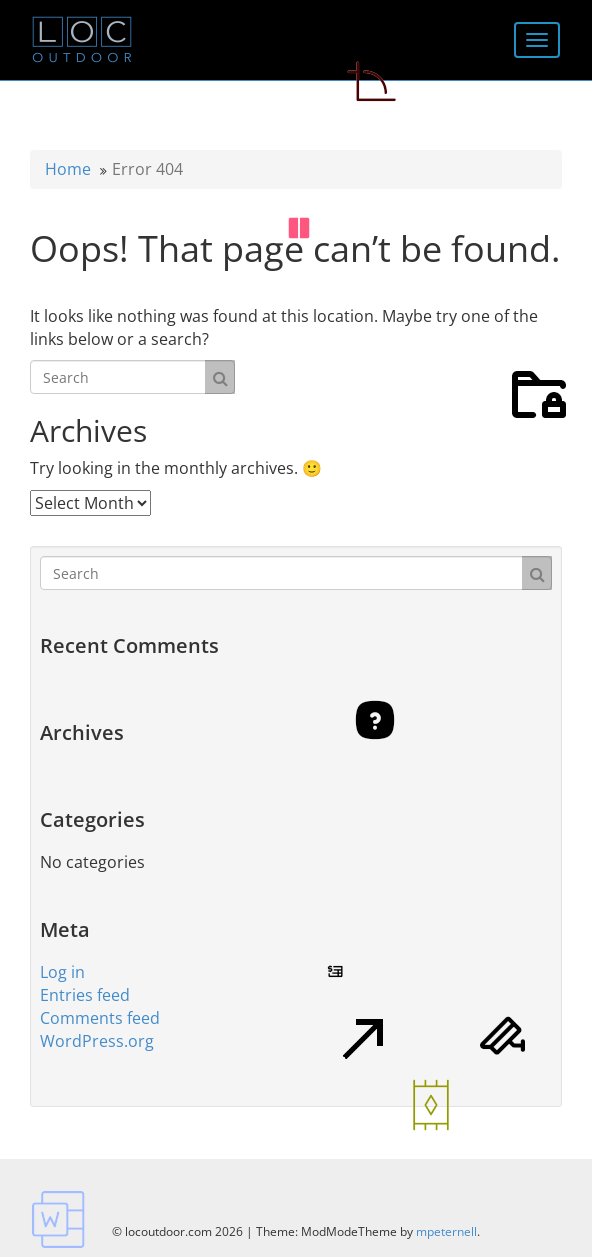 Image resolution: width=592 pixels, height=1257 pixels. I want to click on access a password-protected folder, so click(539, 395).